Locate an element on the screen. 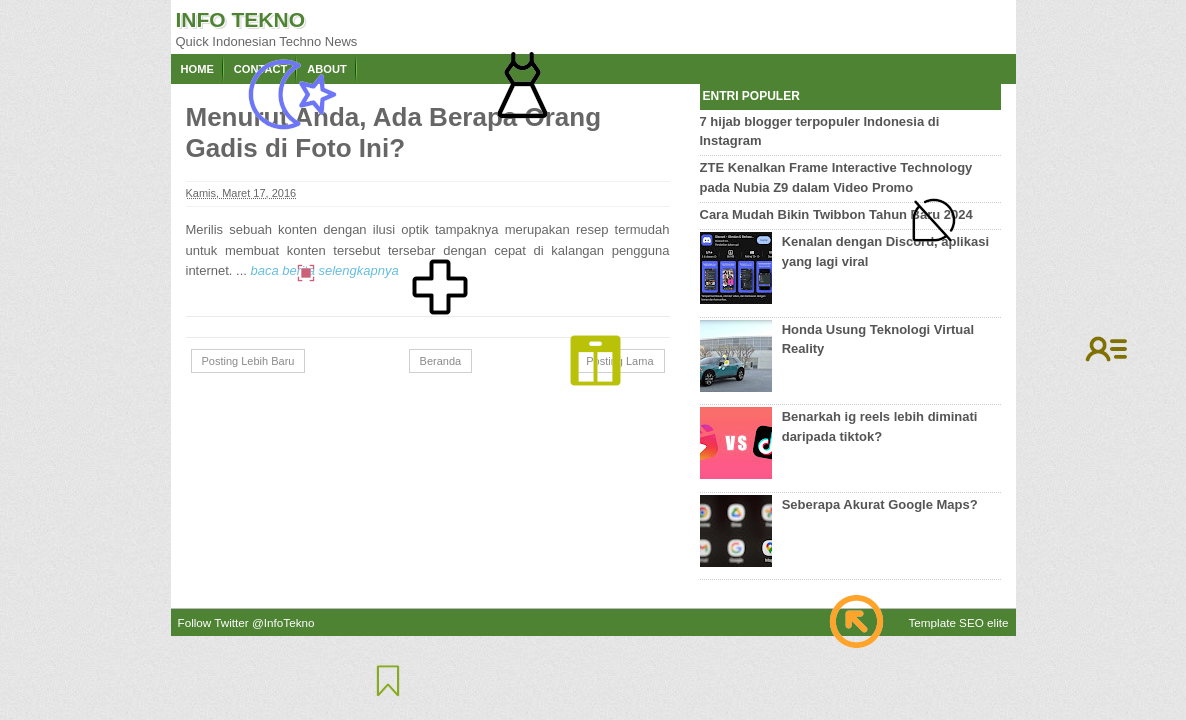 The height and width of the screenshot is (720, 1186). navigate back to previous screen is located at coordinates (856, 621).